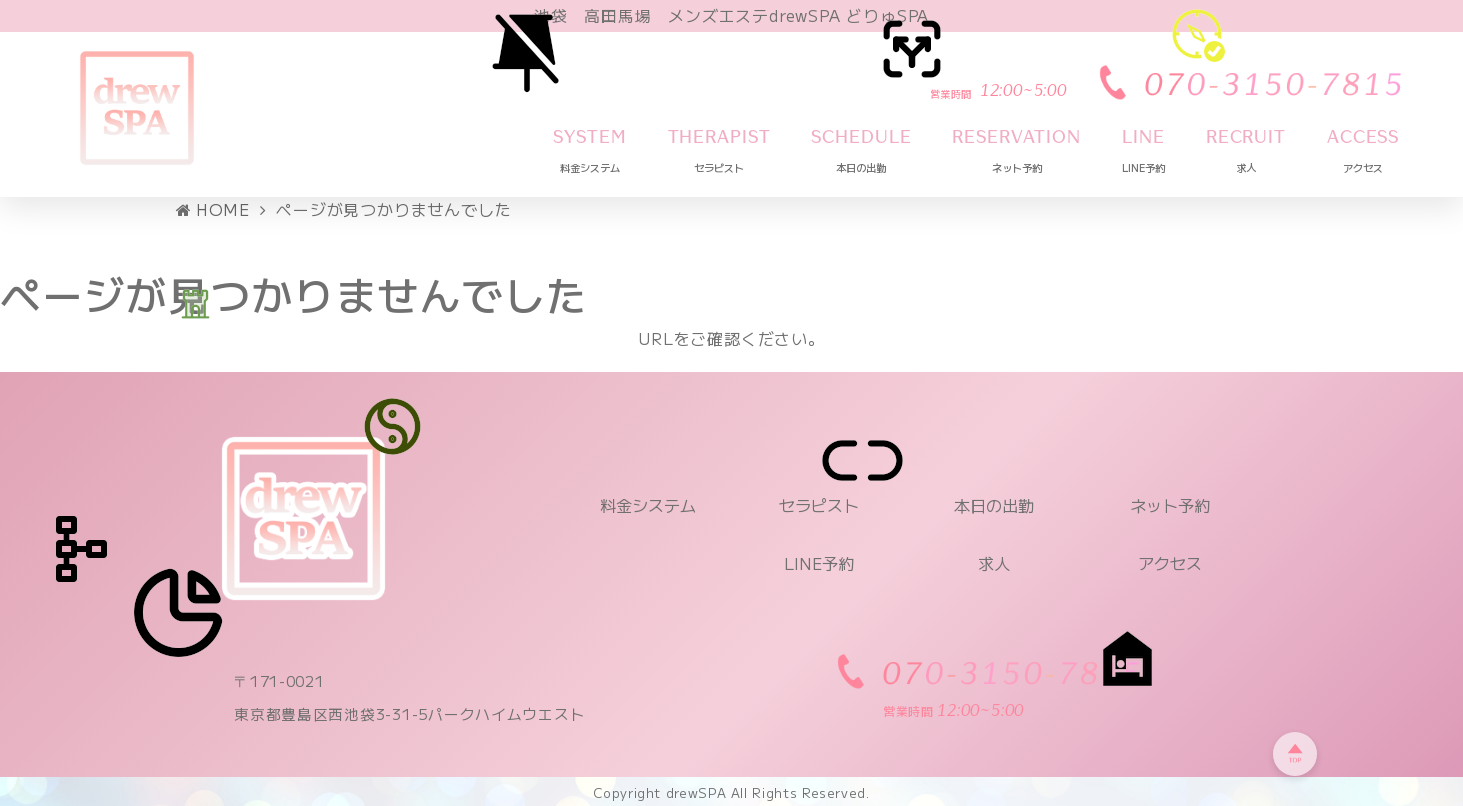 The image size is (1463, 806). Describe the element at coordinates (195, 303) in the screenshot. I see `access castle or fortress-themed game content` at that location.